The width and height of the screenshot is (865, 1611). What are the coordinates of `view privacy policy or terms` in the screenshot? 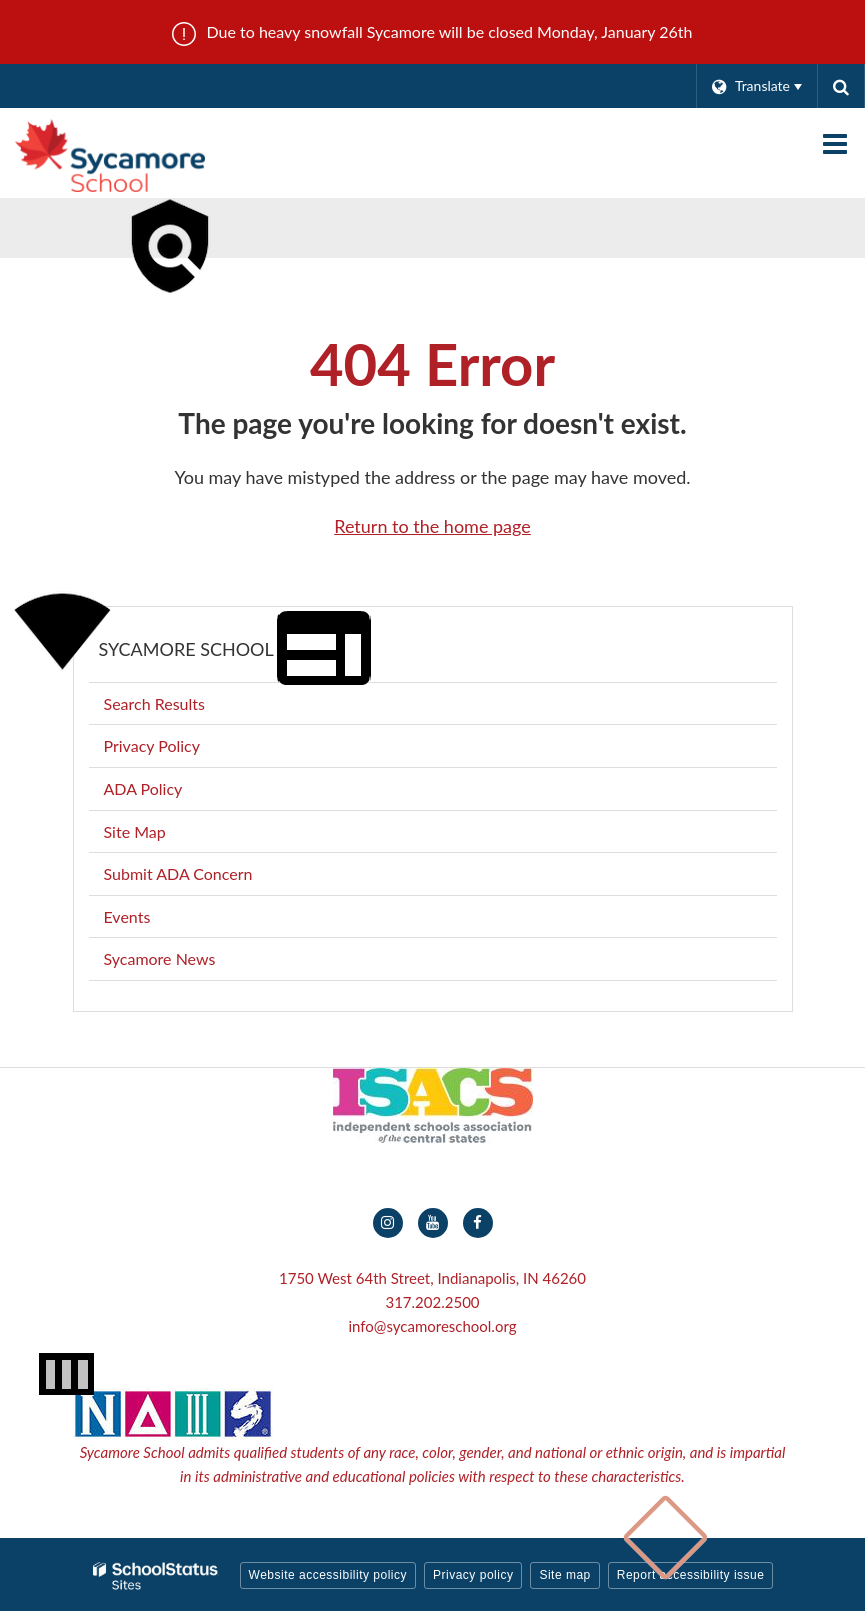 It's located at (170, 246).